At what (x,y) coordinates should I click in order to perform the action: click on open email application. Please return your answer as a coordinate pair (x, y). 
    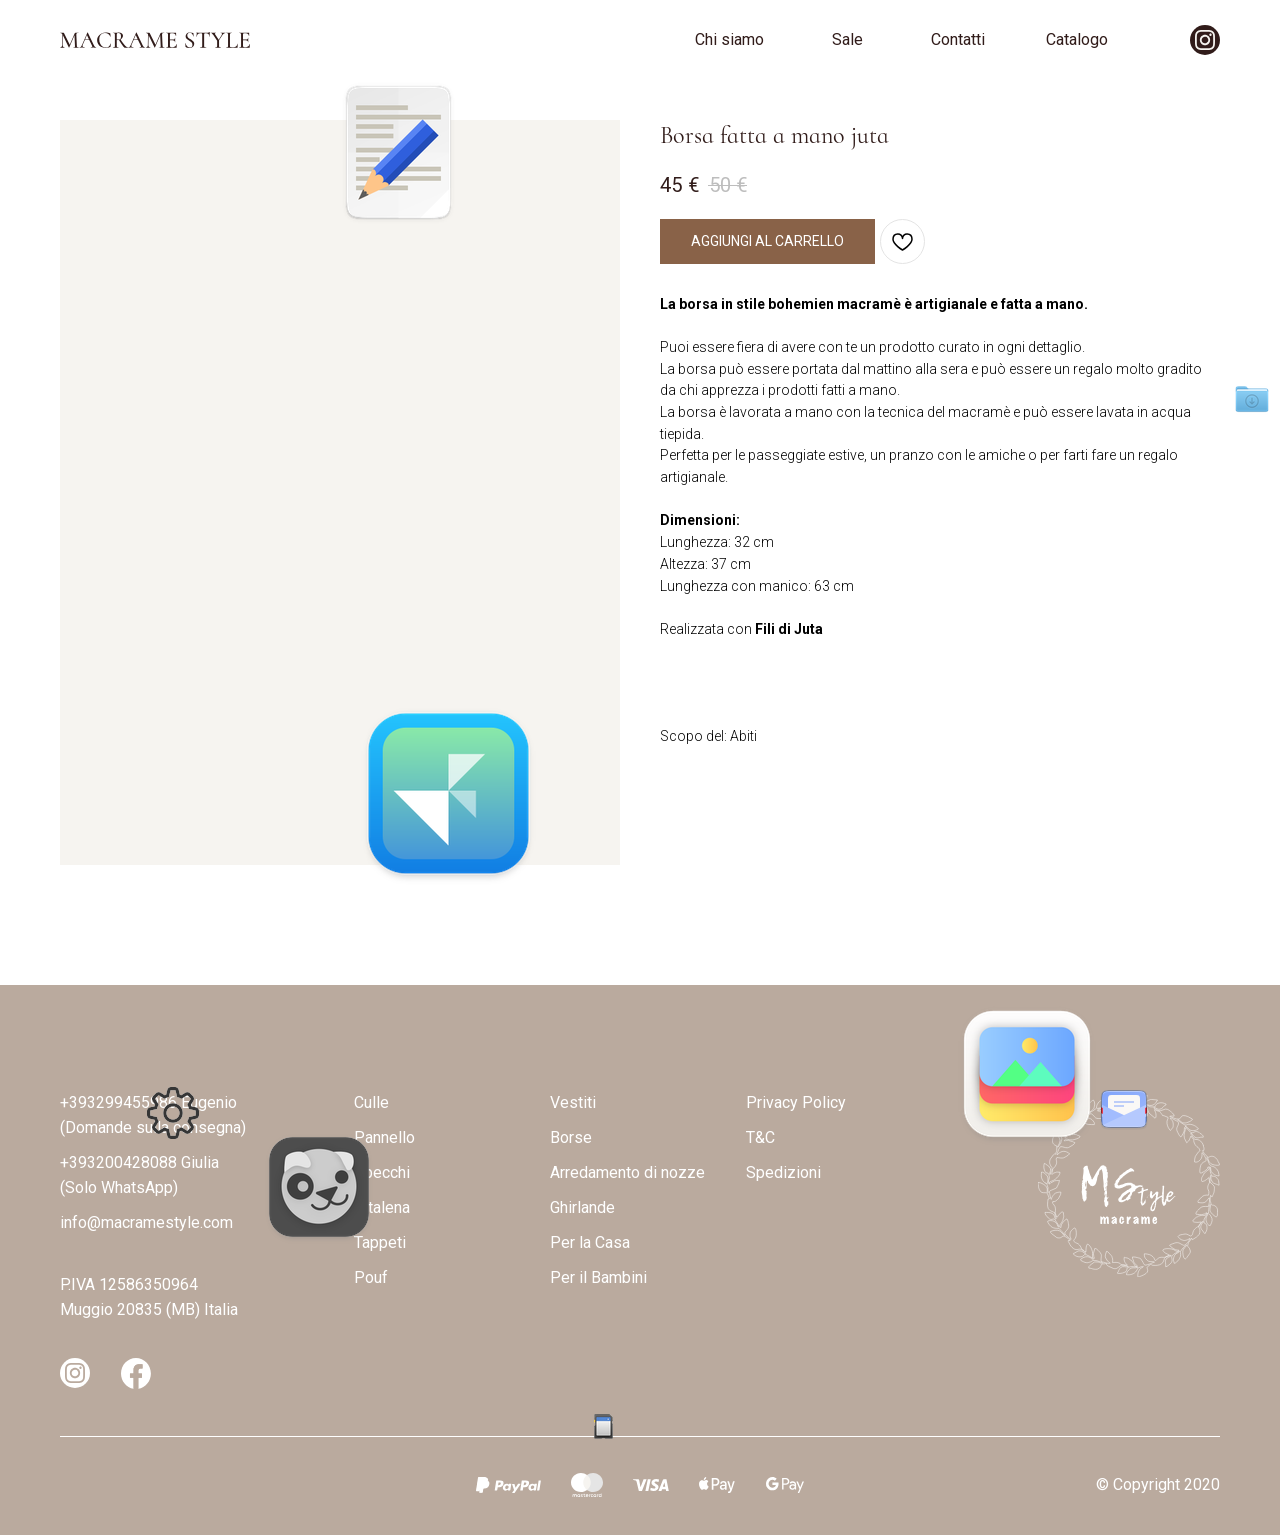
    Looking at the image, I should click on (1124, 1109).